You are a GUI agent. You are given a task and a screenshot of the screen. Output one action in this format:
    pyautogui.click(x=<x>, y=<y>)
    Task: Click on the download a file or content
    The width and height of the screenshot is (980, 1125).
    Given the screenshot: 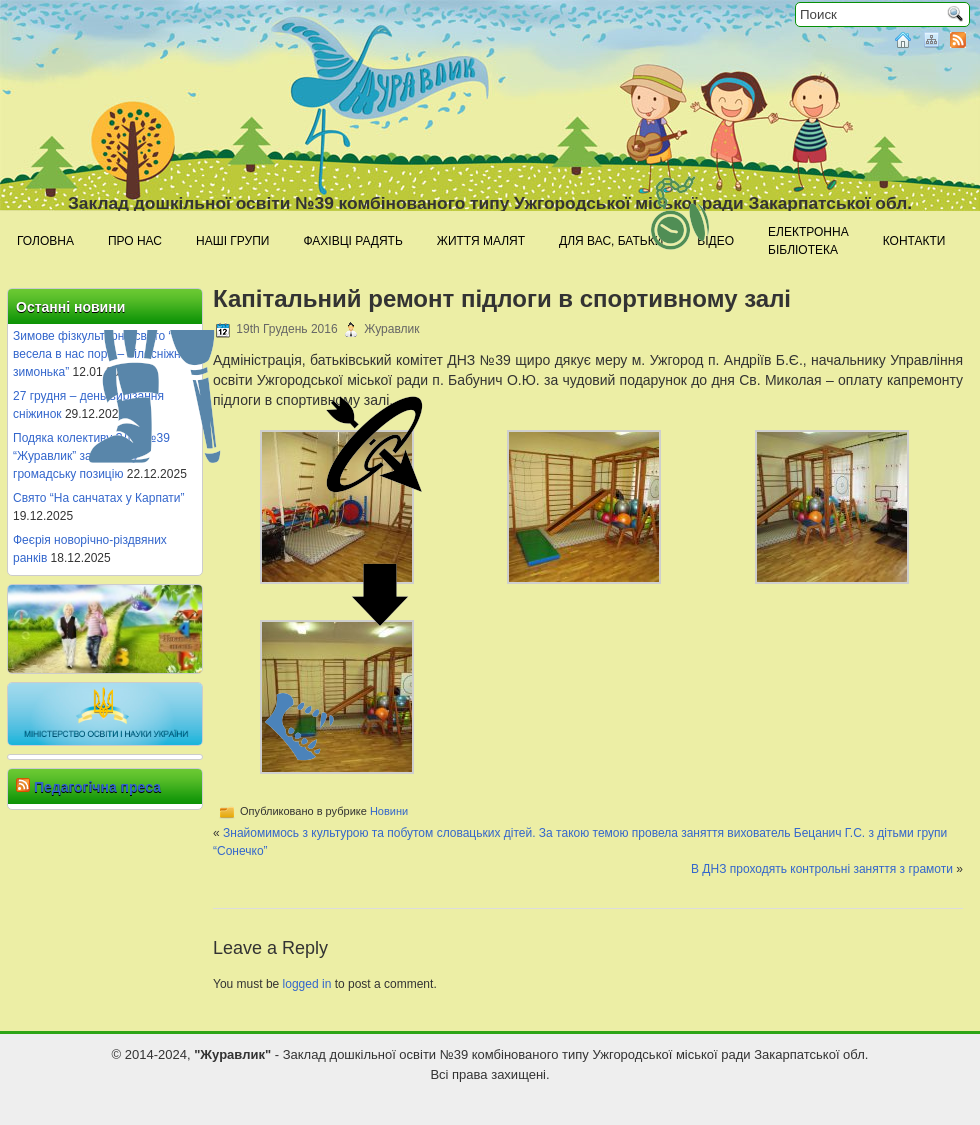 What is the action you would take?
    pyautogui.click(x=380, y=595)
    